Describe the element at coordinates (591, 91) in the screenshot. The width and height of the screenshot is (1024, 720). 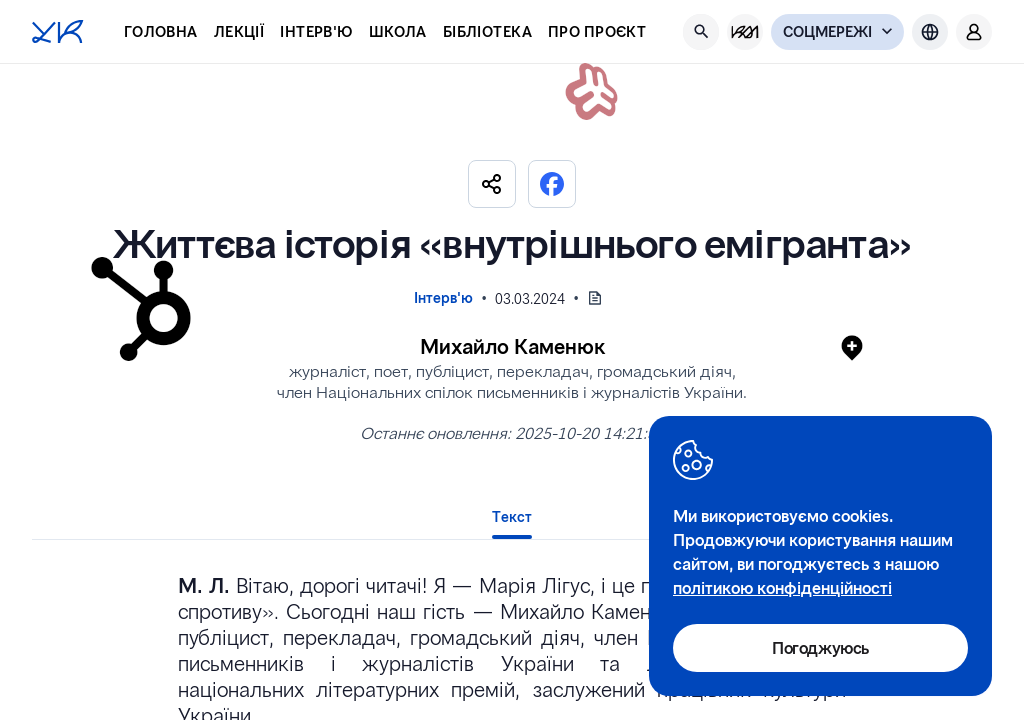
I see `open webmin server administration panel` at that location.